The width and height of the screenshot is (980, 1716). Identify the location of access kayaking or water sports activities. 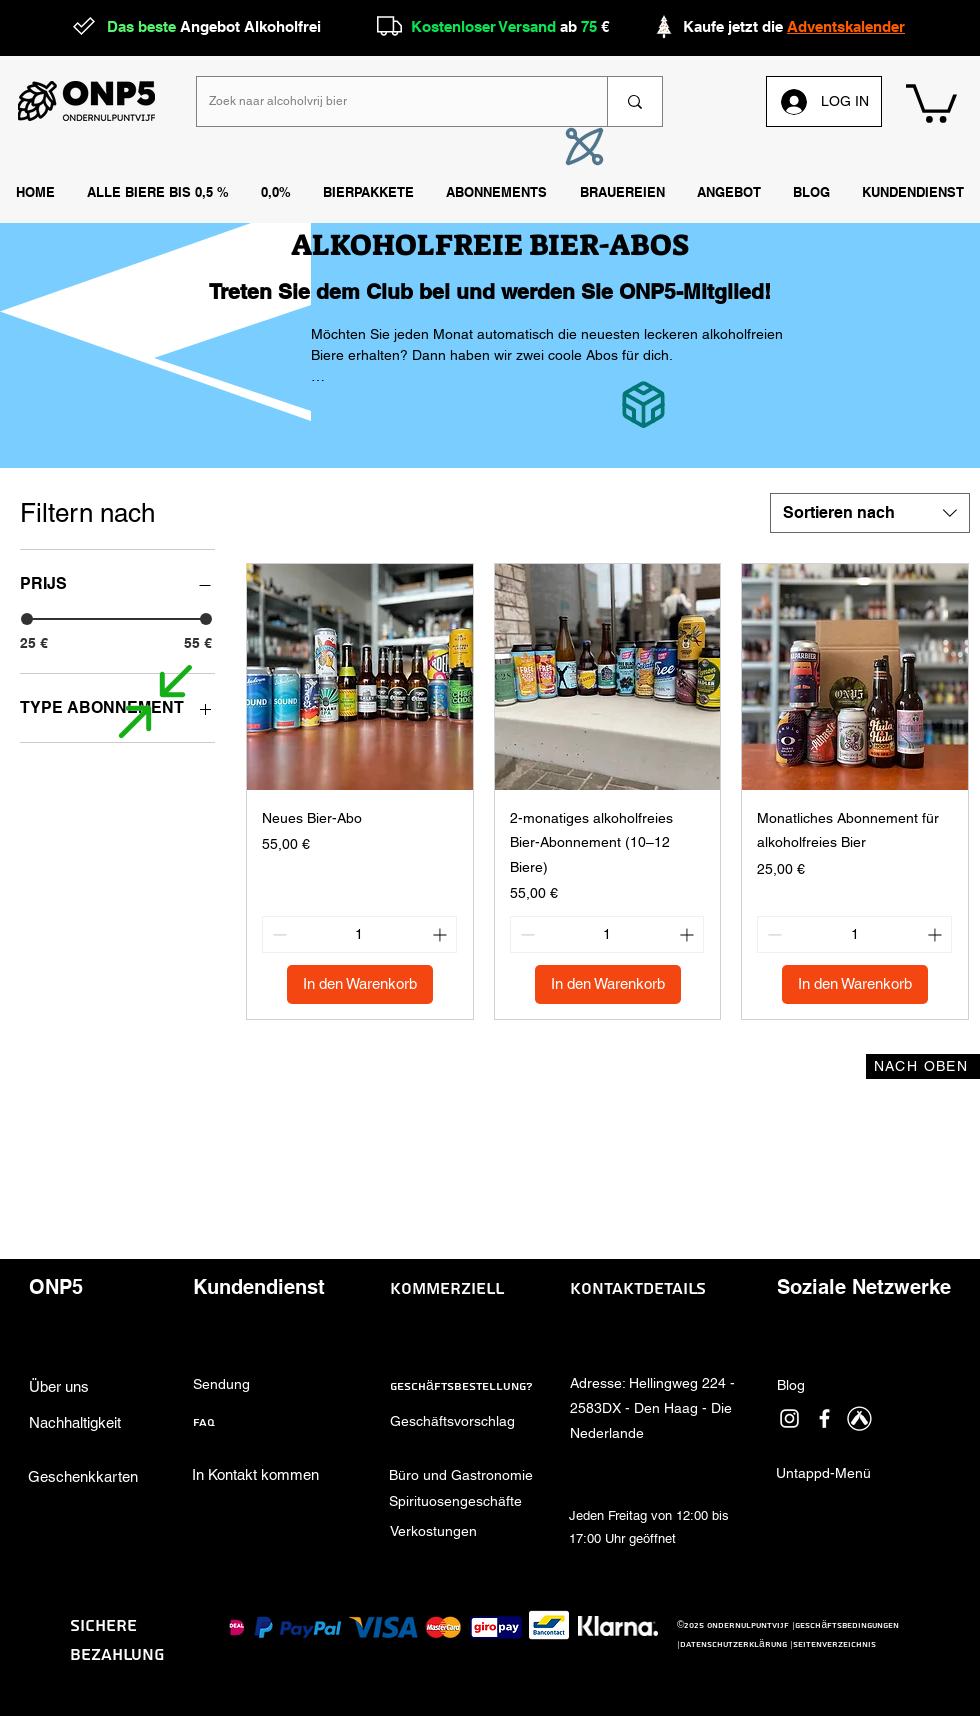
(584, 146).